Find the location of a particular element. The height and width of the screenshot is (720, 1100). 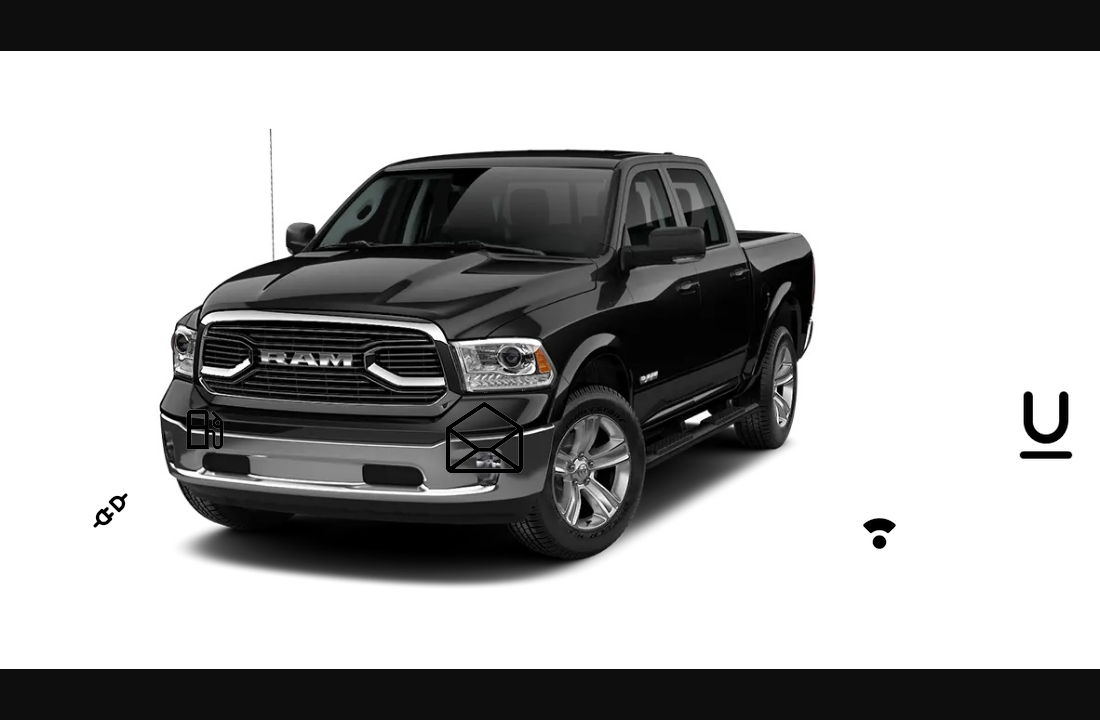

view an opened or read email is located at coordinates (484, 440).